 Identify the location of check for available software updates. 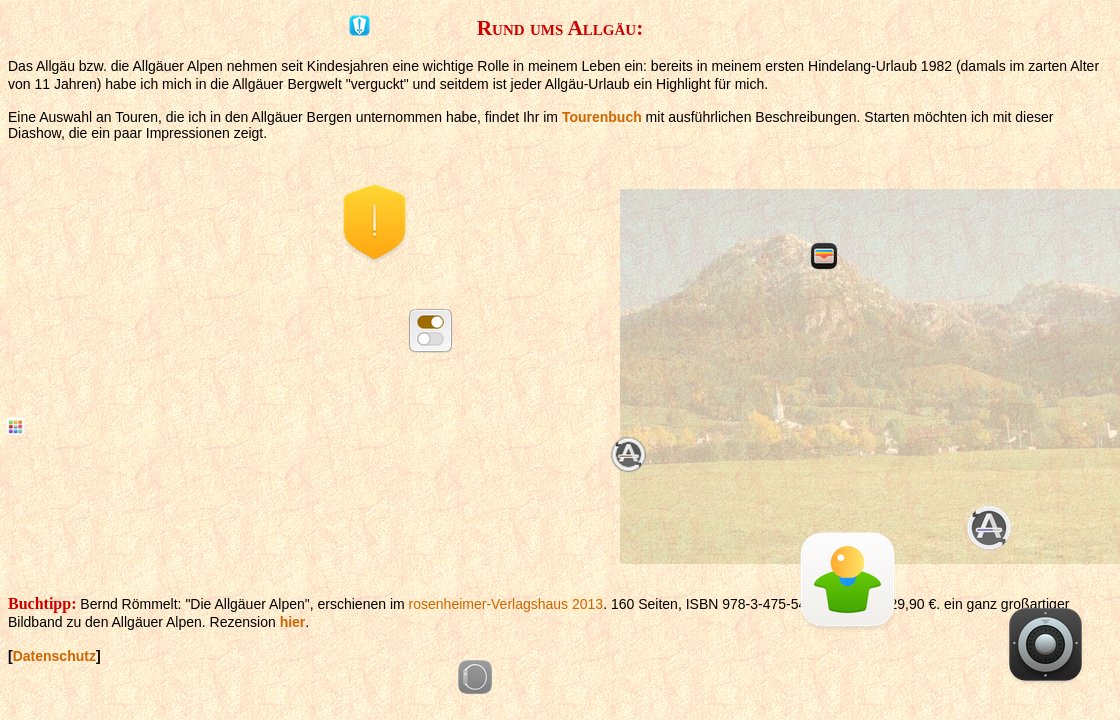
(628, 454).